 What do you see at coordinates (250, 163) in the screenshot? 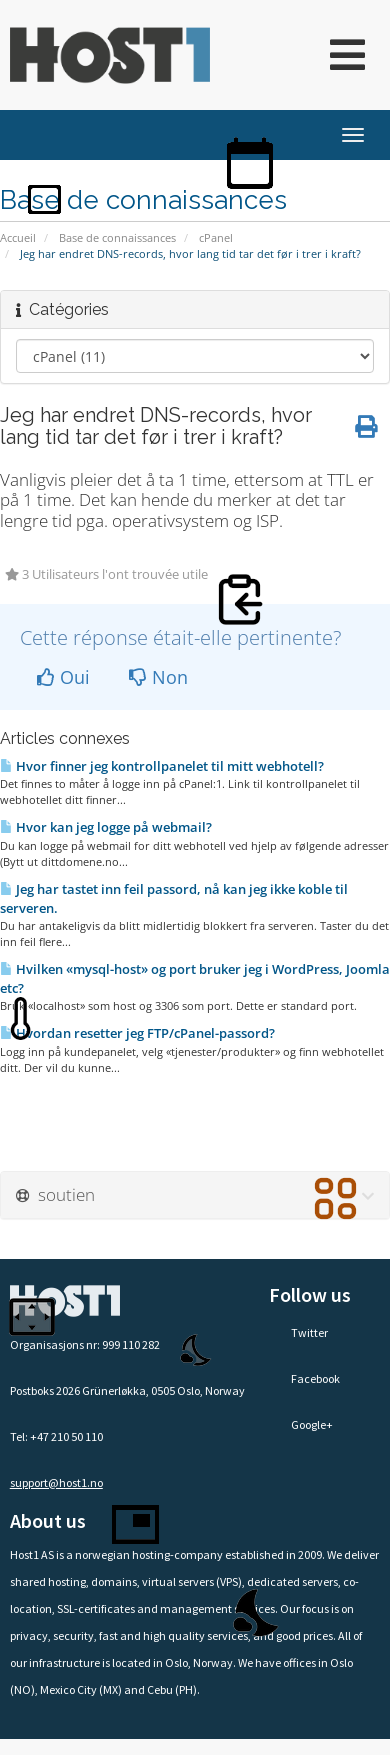
I see `view today's date` at bounding box center [250, 163].